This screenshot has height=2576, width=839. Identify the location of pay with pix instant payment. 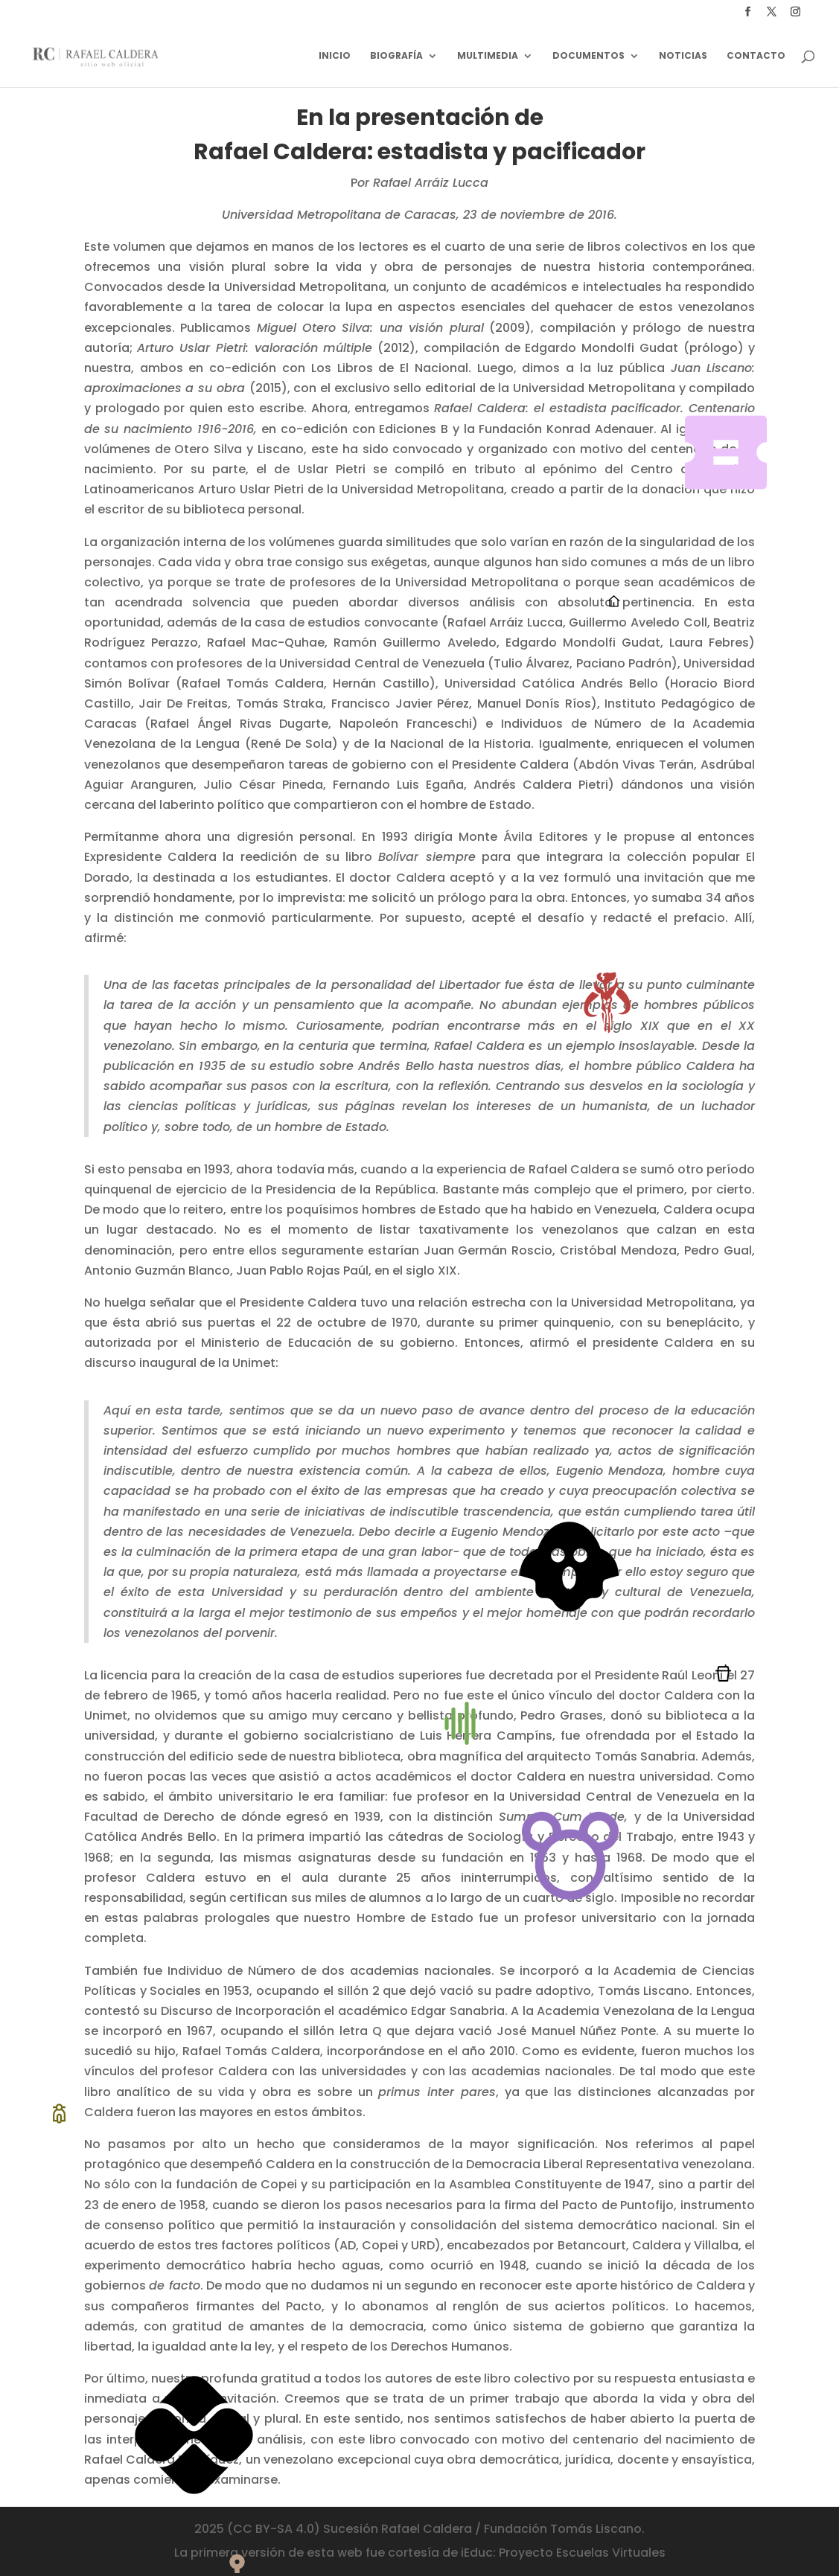
(194, 2435).